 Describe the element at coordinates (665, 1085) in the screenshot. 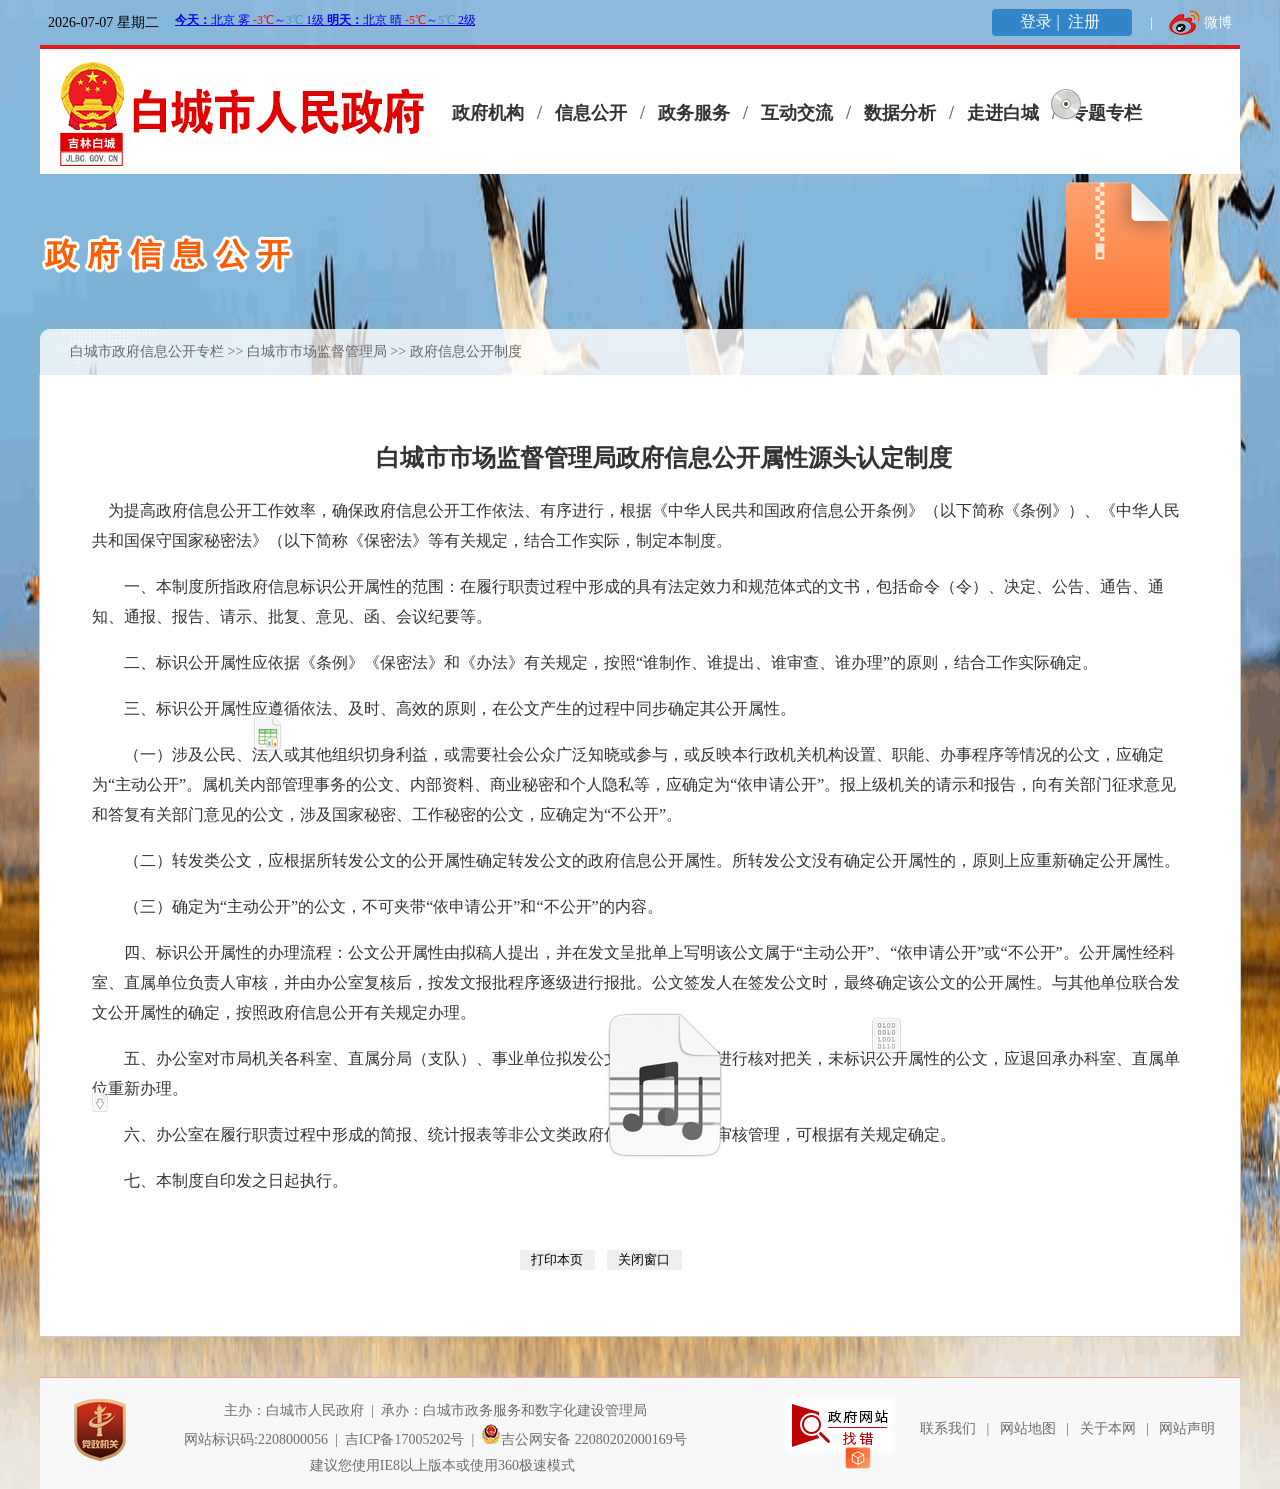

I see `an audio melody file type` at that location.